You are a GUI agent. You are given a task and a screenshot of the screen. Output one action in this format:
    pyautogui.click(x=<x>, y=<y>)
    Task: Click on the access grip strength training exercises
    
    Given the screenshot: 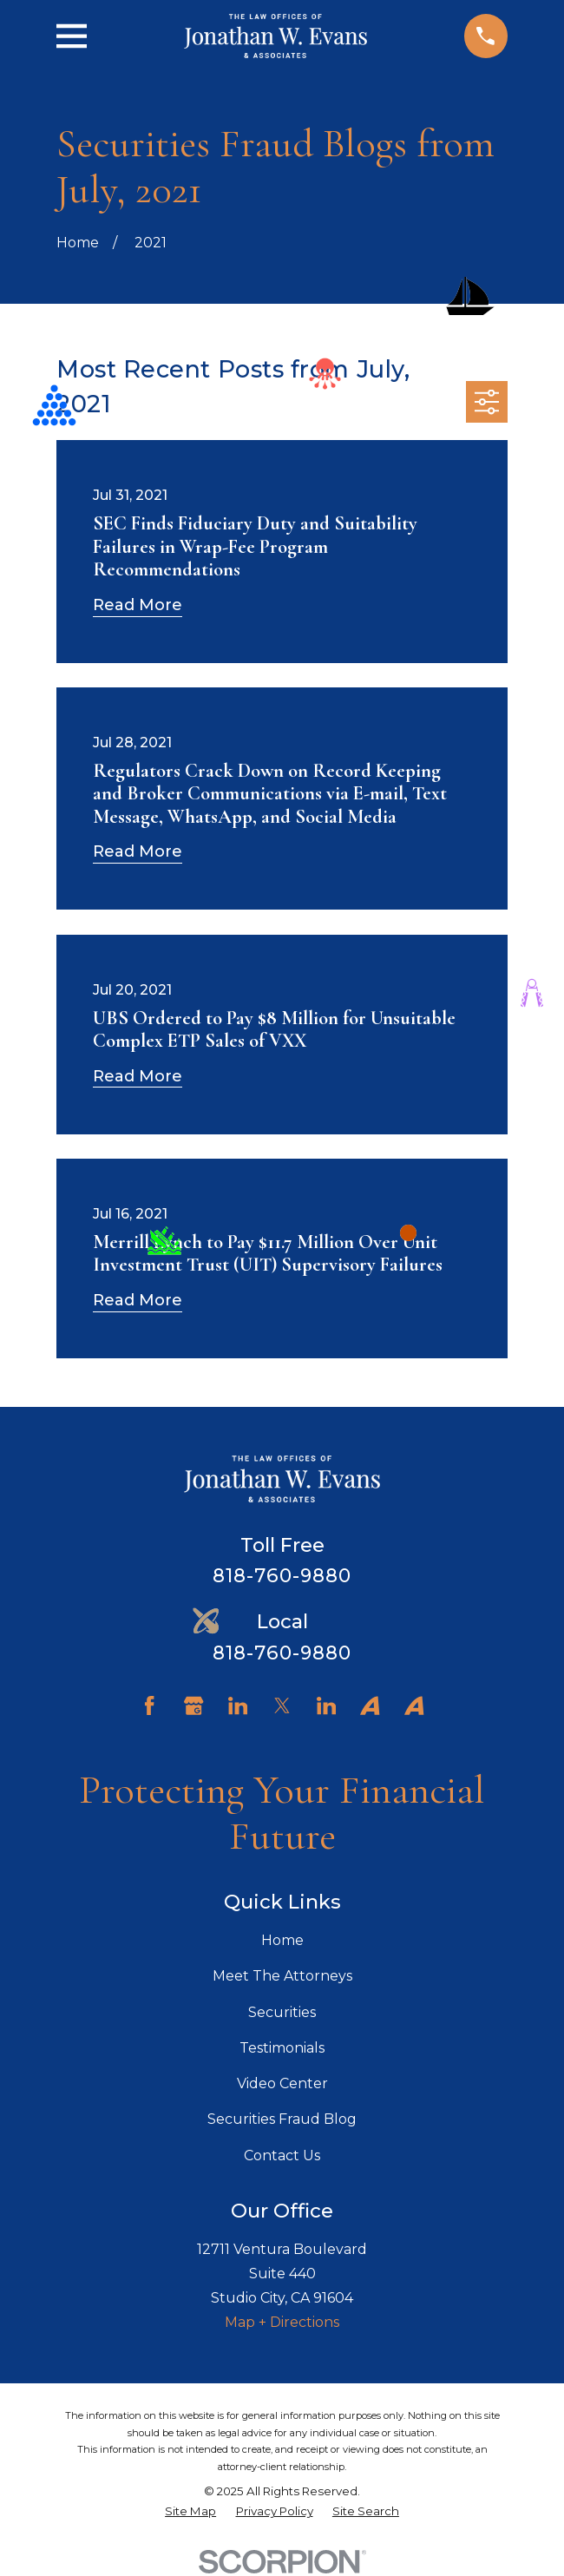 What is the action you would take?
    pyautogui.click(x=532, y=993)
    